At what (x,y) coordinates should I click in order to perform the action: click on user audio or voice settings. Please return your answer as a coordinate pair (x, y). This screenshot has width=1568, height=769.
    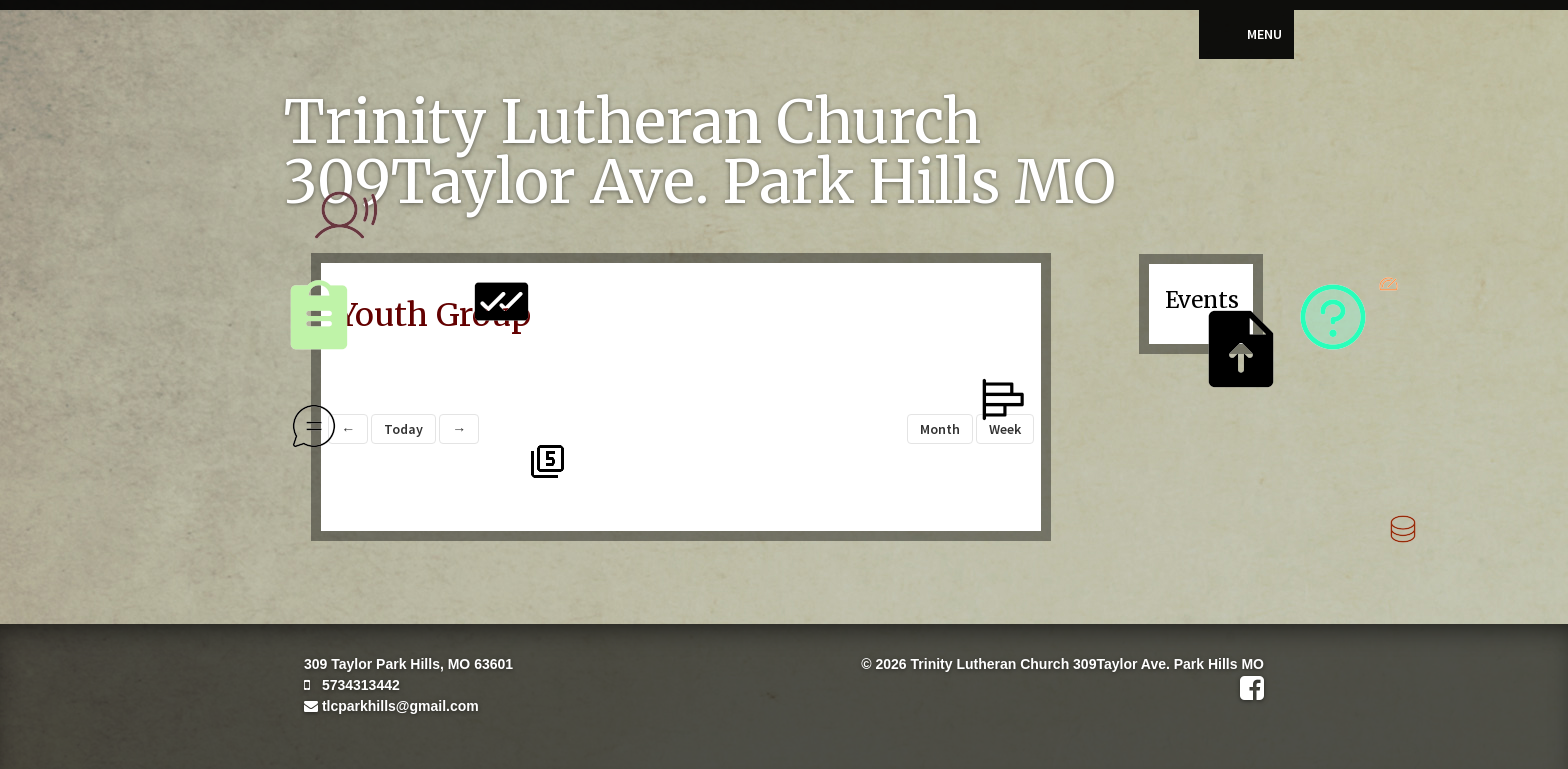
    Looking at the image, I should click on (345, 215).